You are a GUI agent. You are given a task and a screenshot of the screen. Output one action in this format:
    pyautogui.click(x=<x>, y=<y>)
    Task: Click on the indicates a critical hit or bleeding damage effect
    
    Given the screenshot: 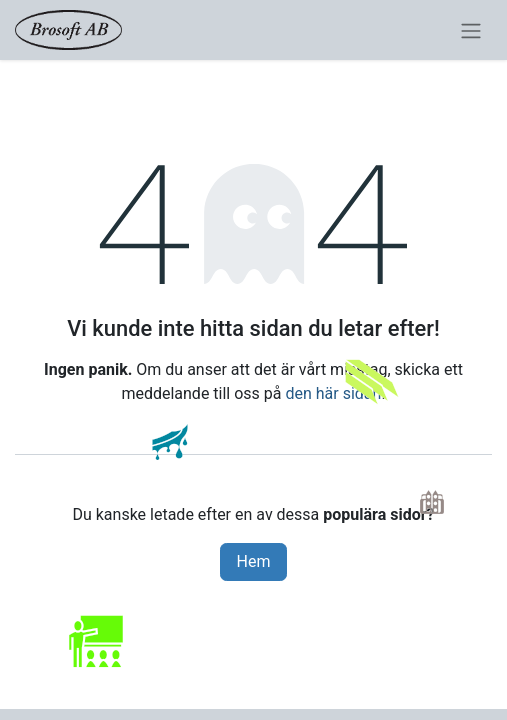 What is the action you would take?
    pyautogui.click(x=170, y=442)
    